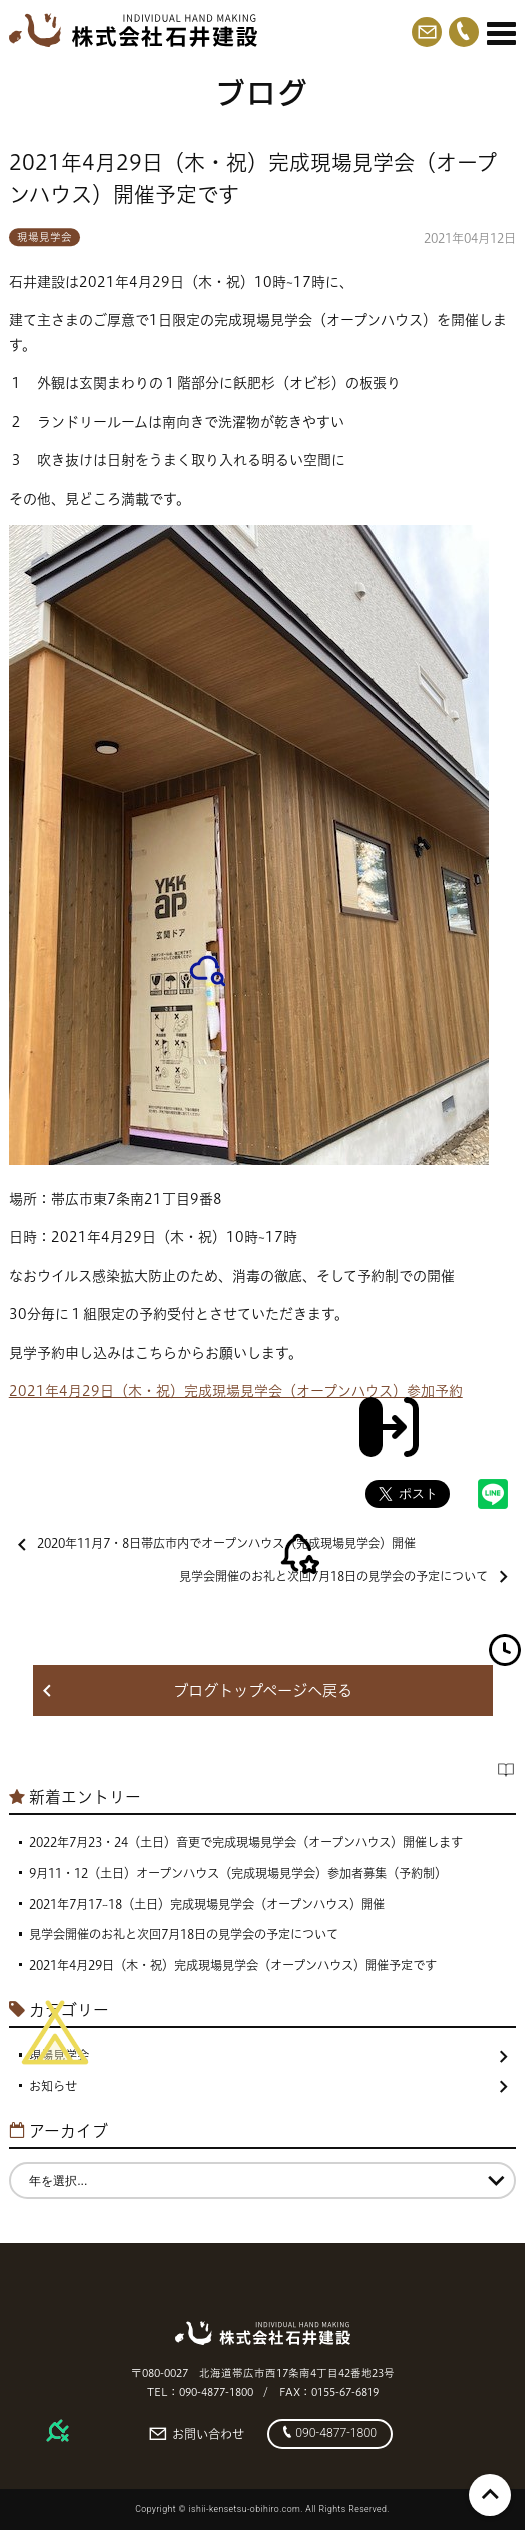  What do you see at coordinates (298, 1553) in the screenshot?
I see `view starred or priority notifications` at bounding box center [298, 1553].